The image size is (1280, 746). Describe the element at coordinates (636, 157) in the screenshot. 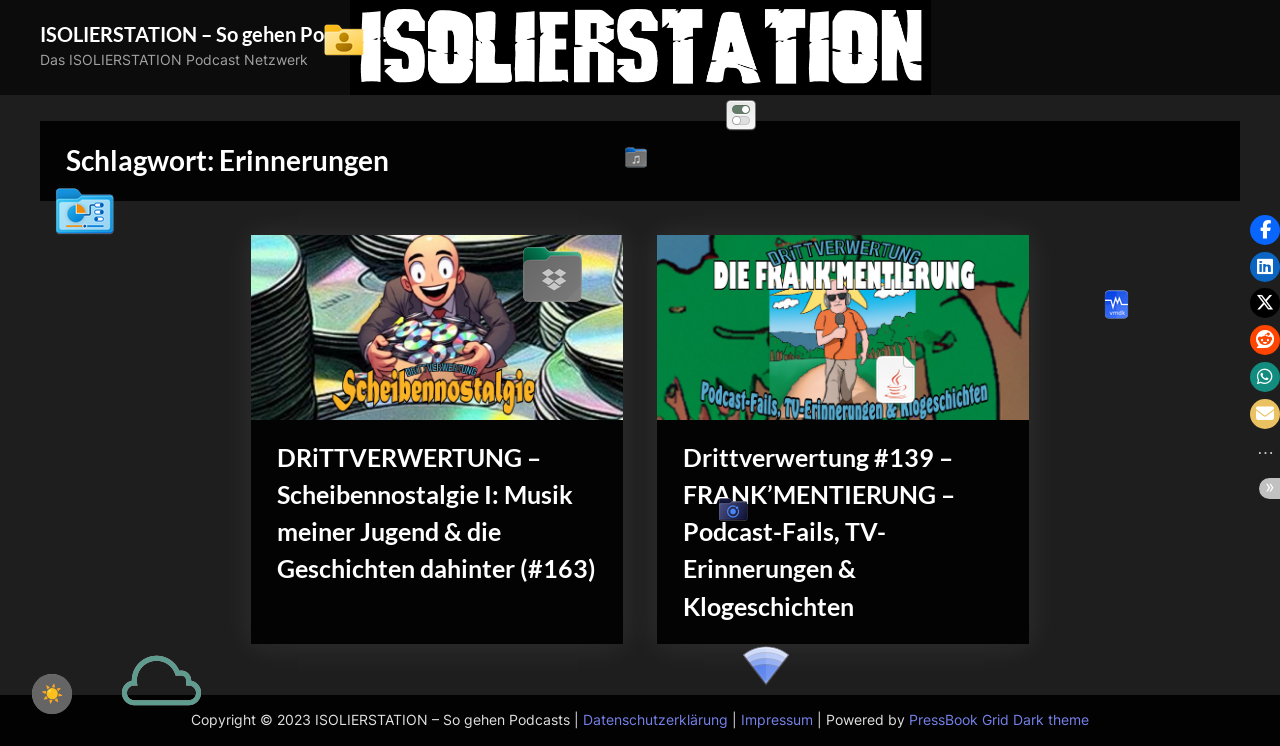

I see `open your music folder` at that location.